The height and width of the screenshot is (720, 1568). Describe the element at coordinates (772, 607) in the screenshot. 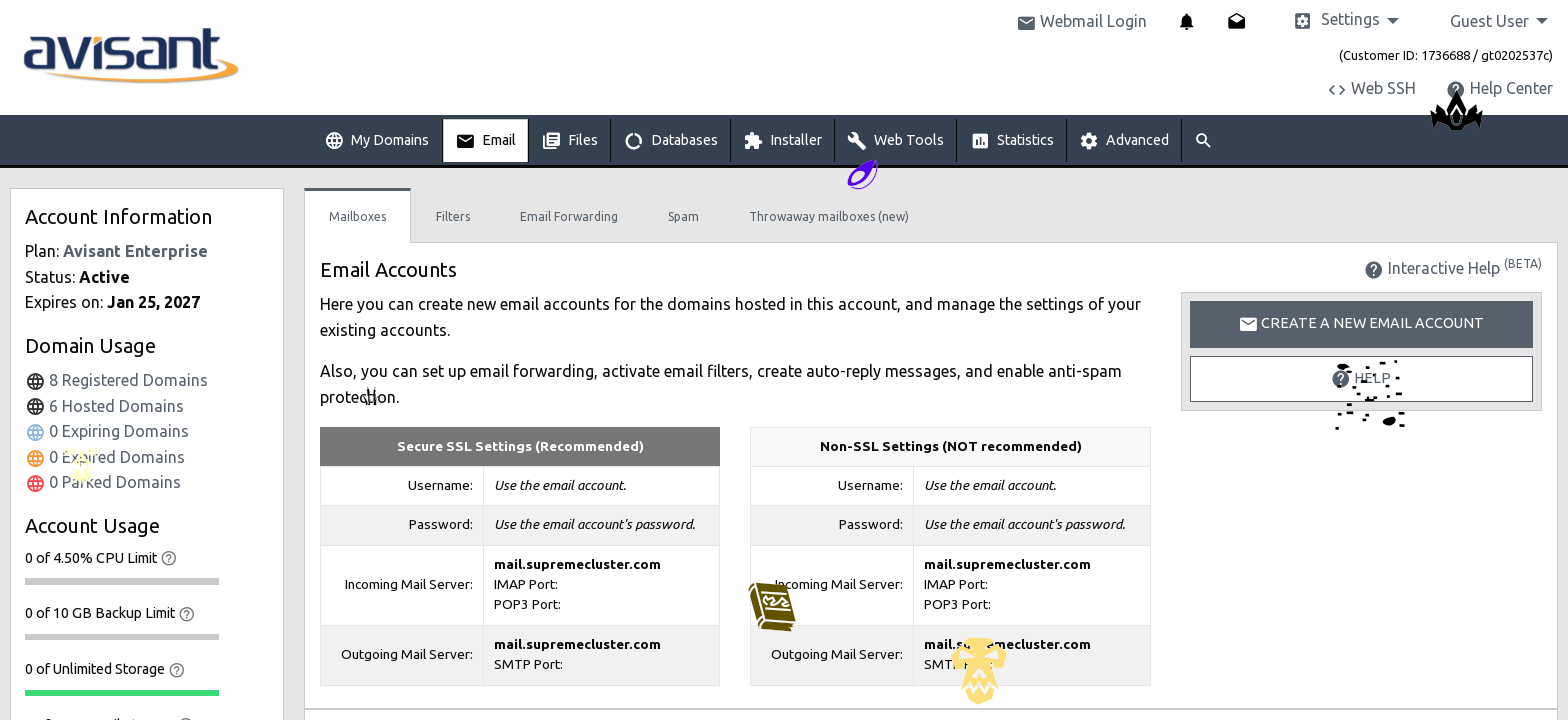

I see `view your library or book collection` at that location.